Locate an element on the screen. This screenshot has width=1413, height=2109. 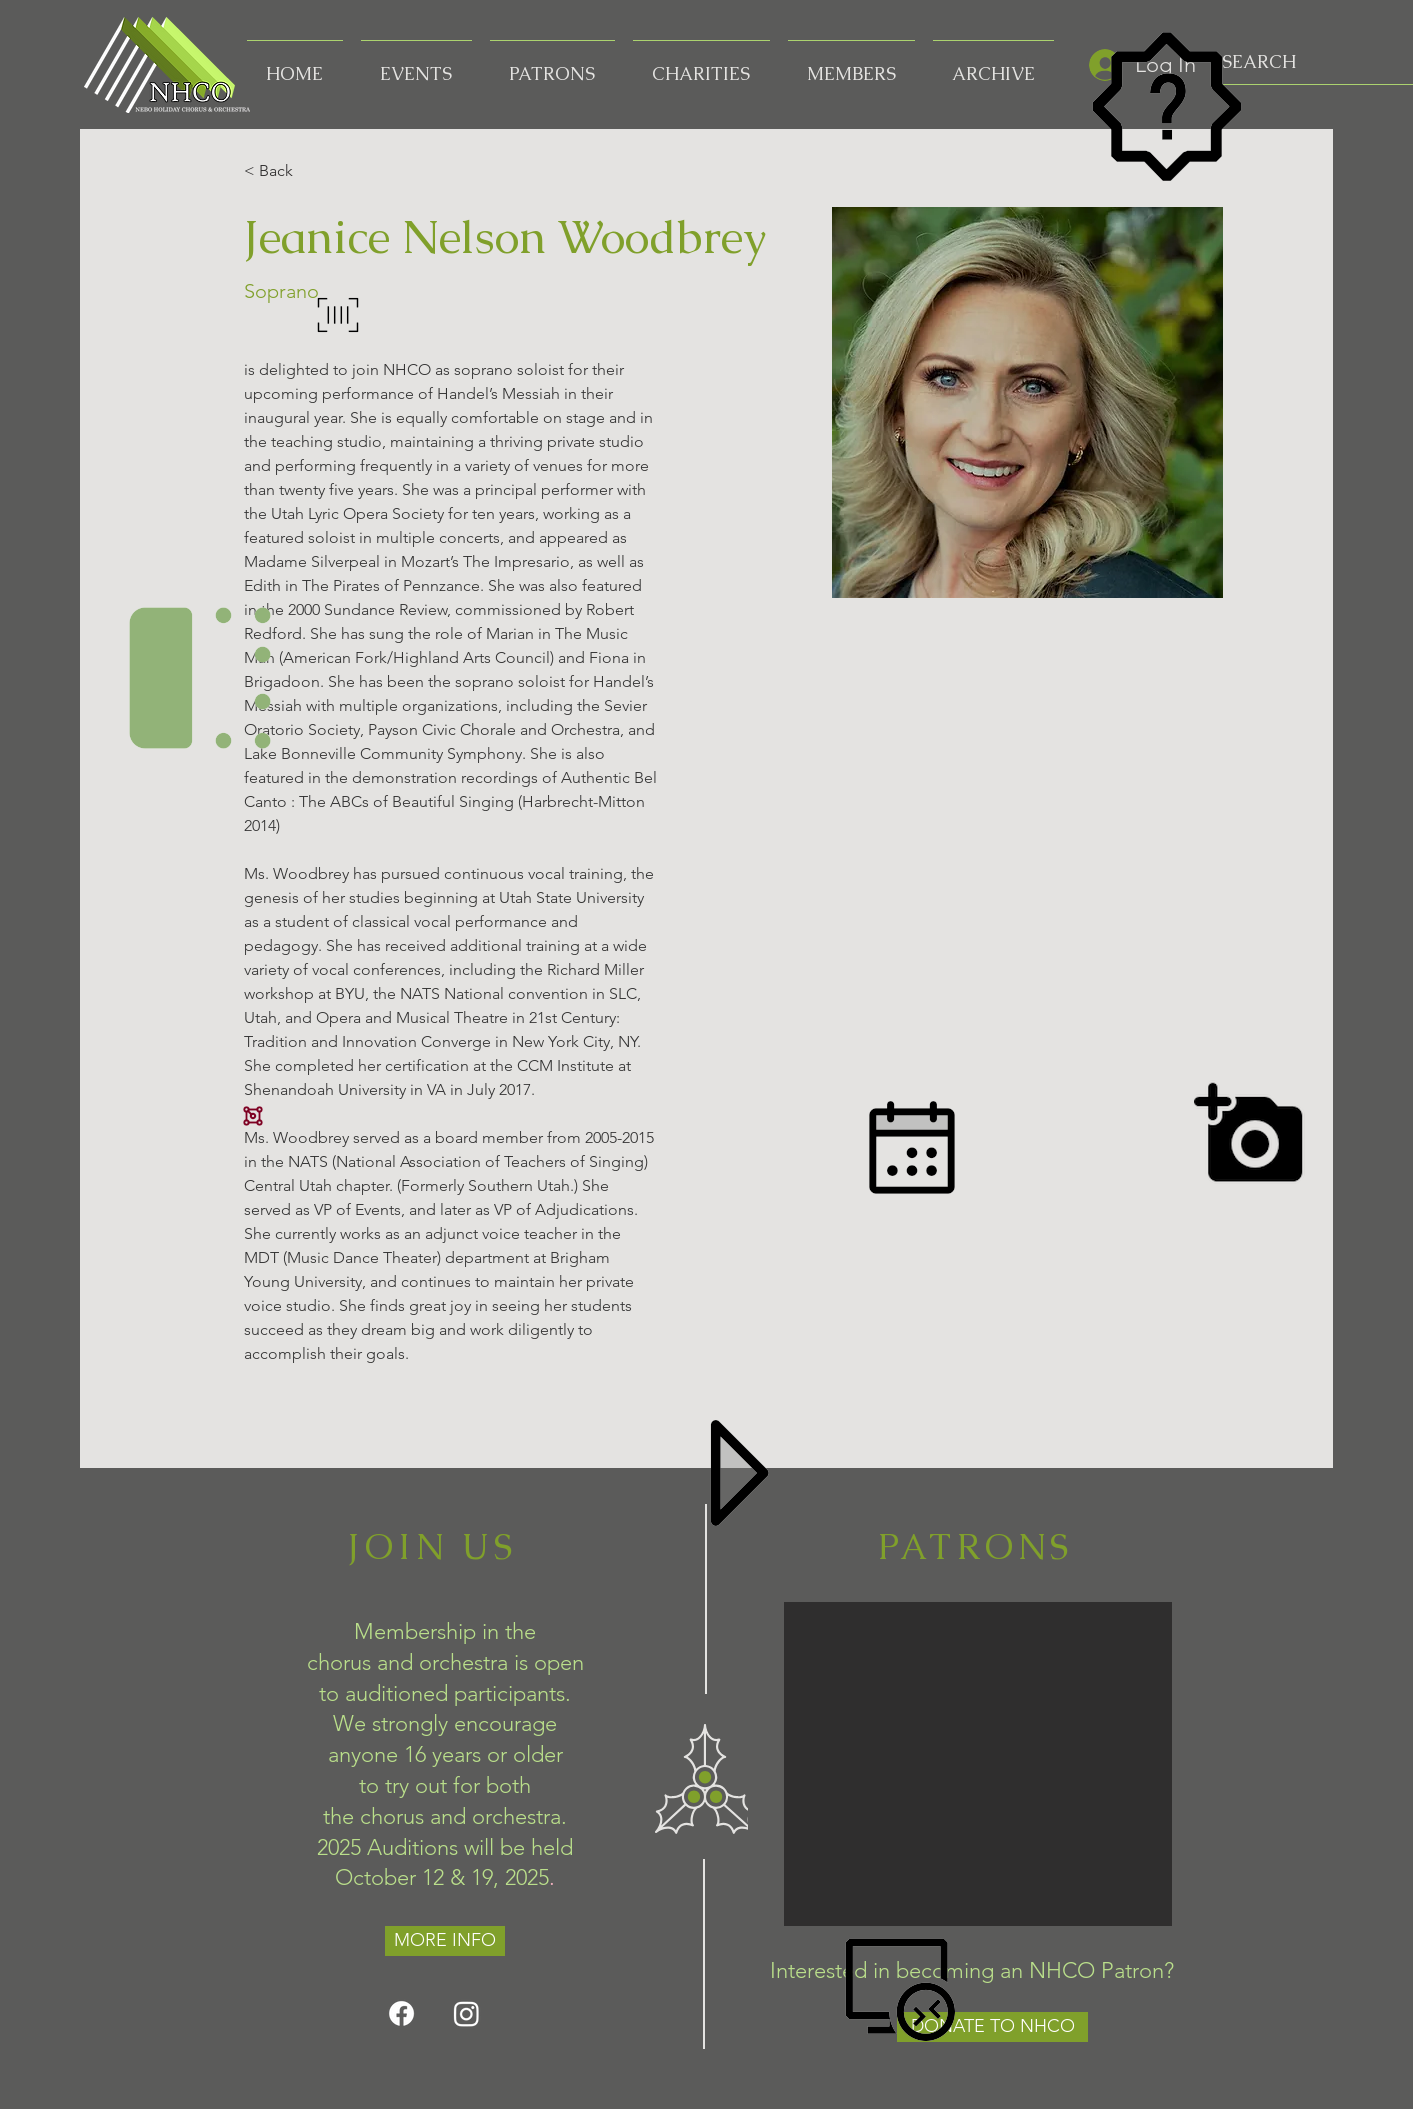
add a new photo is located at coordinates (1250, 1134).